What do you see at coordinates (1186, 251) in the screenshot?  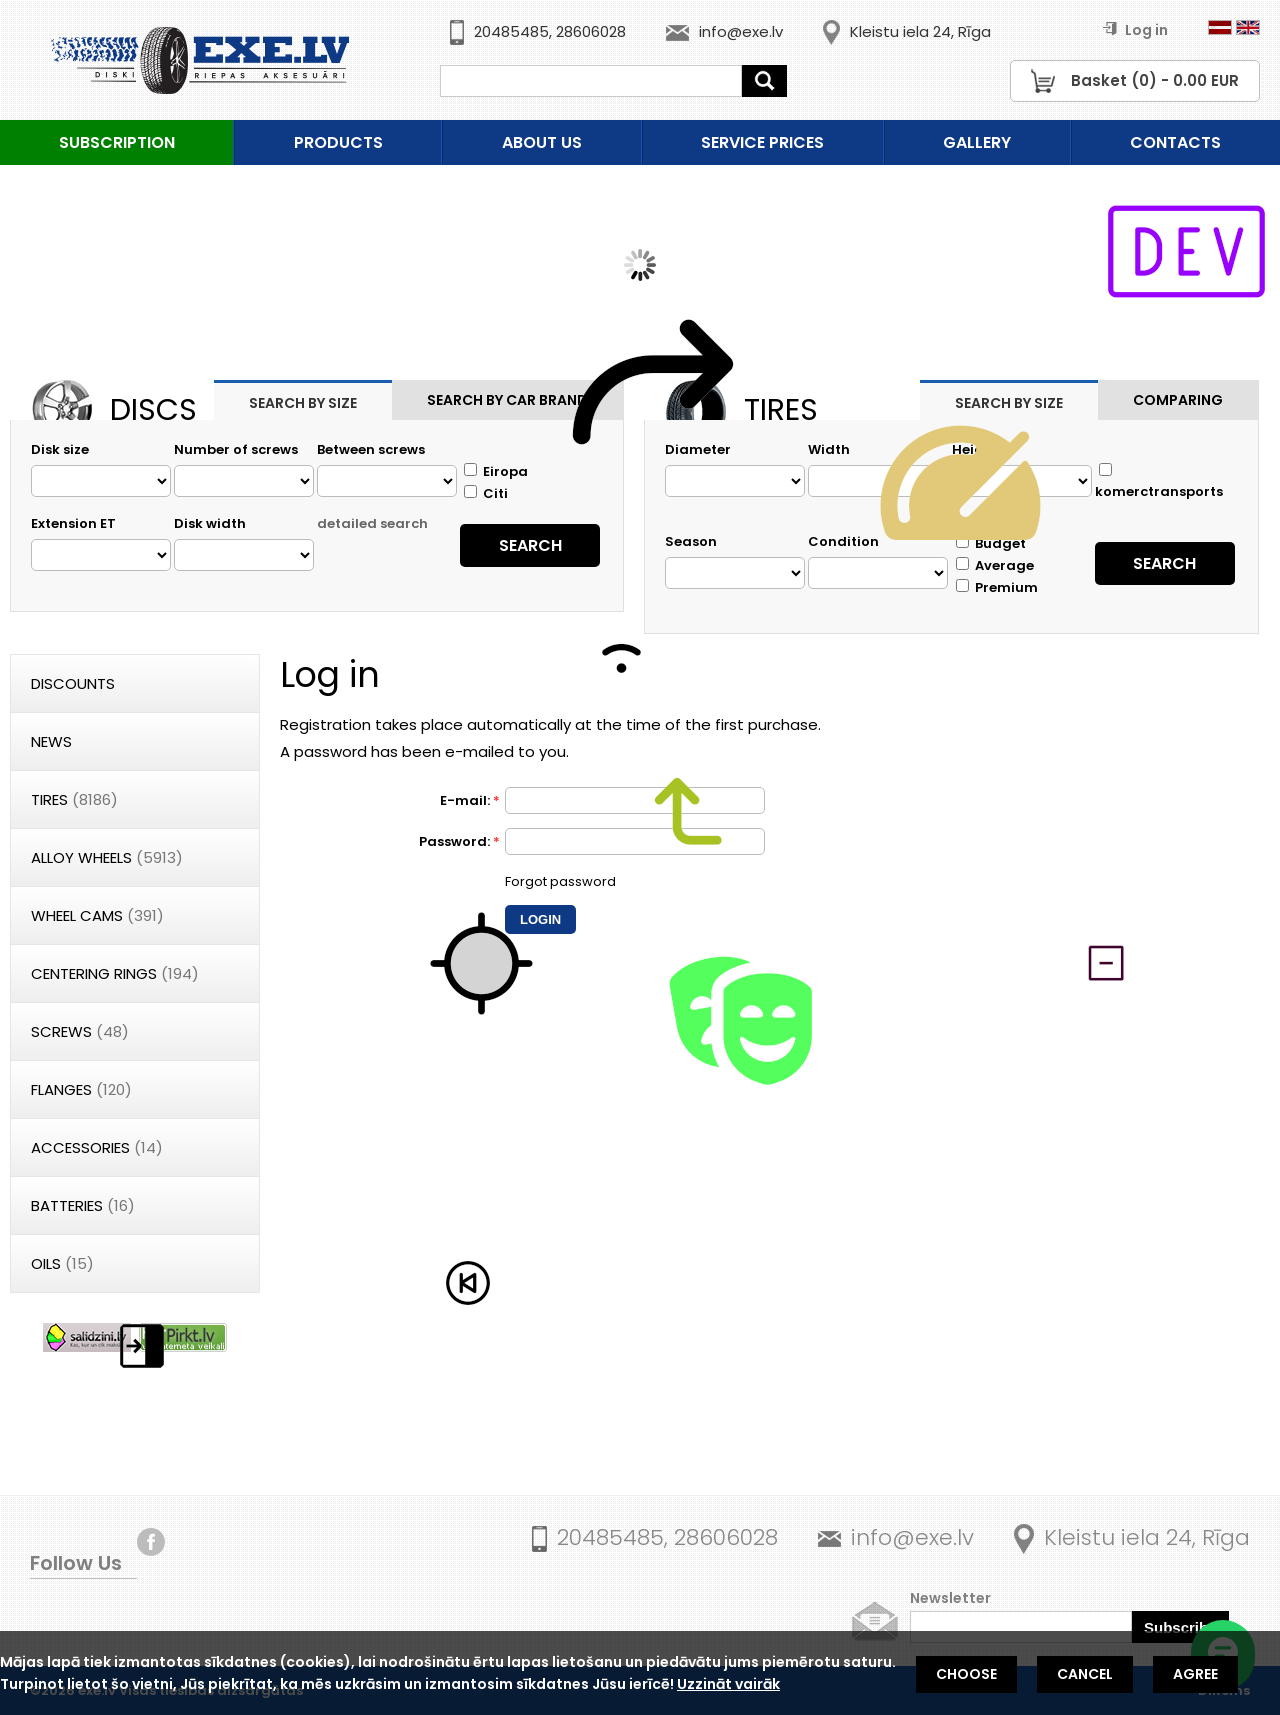 I see `visit dev.to community profile` at bounding box center [1186, 251].